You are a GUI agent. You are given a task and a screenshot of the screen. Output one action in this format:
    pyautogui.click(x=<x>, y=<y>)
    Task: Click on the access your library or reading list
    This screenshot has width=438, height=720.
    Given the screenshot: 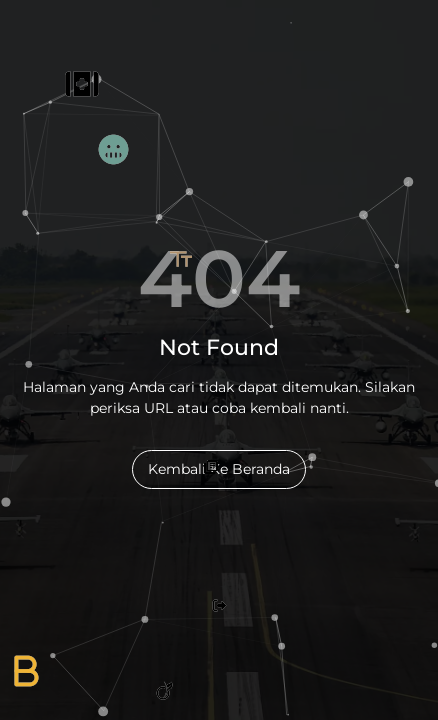 What is the action you would take?
    pyautogui.click(x=211, y=467)
    